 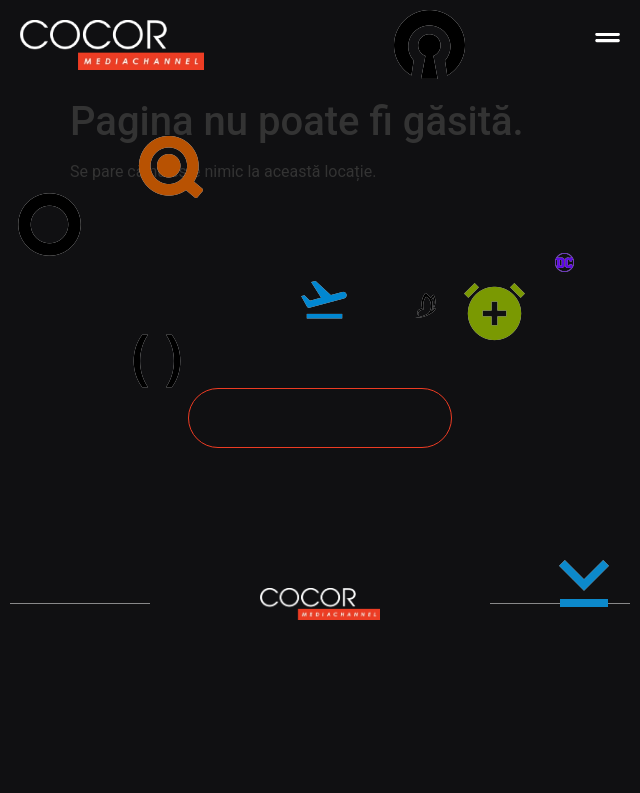 What do you see at coordinates (157, 361) in the screenshot?
I see `indicates code or programming-related content` at bounding box center [157, 361].